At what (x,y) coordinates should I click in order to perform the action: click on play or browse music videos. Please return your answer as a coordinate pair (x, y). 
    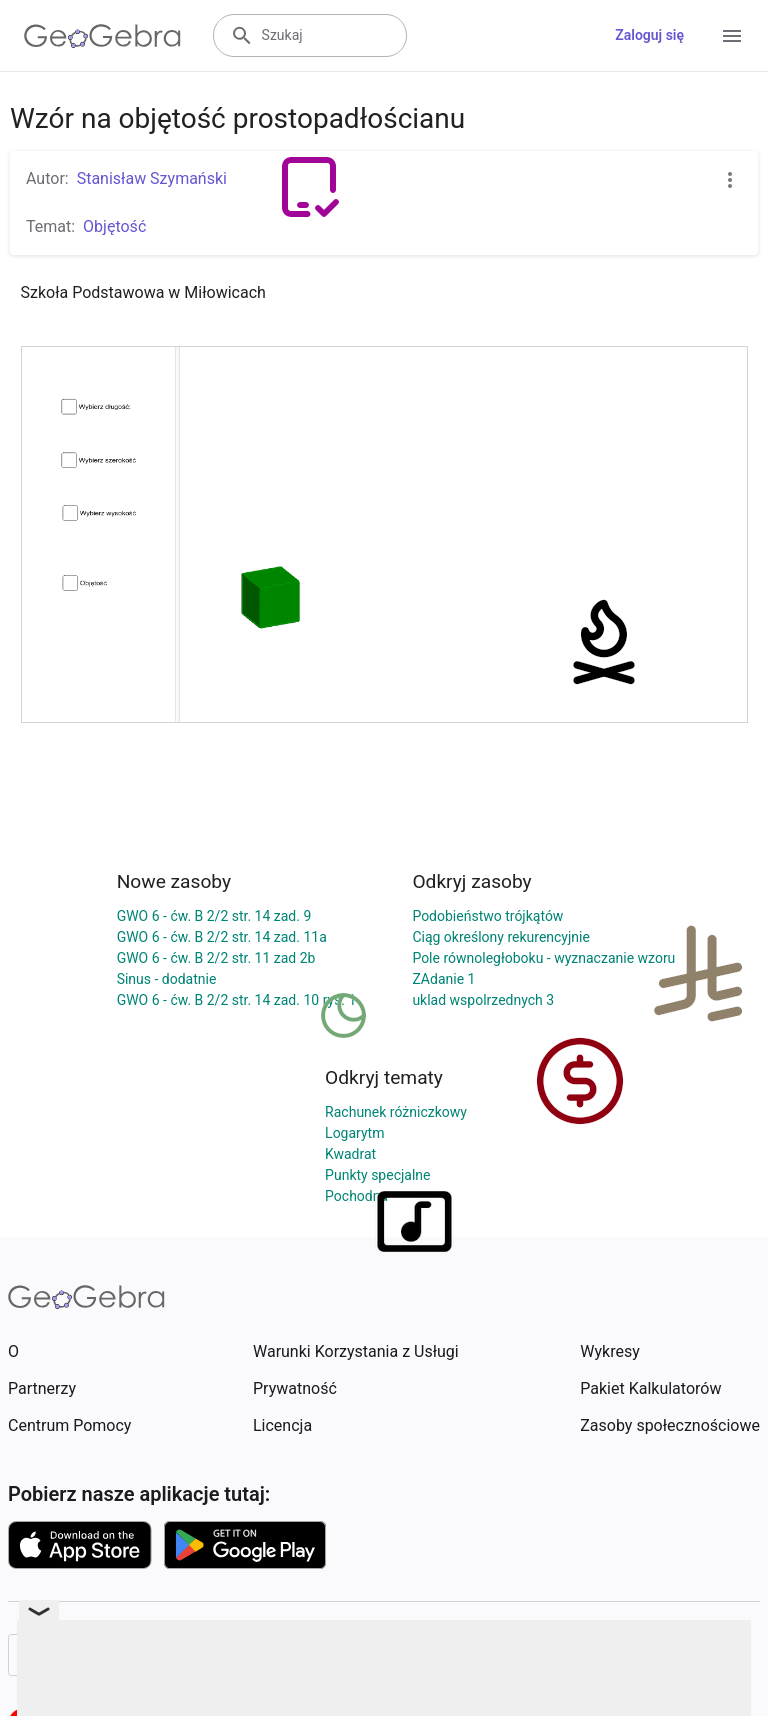
    Looking at the image, I should click on (414, 1221).